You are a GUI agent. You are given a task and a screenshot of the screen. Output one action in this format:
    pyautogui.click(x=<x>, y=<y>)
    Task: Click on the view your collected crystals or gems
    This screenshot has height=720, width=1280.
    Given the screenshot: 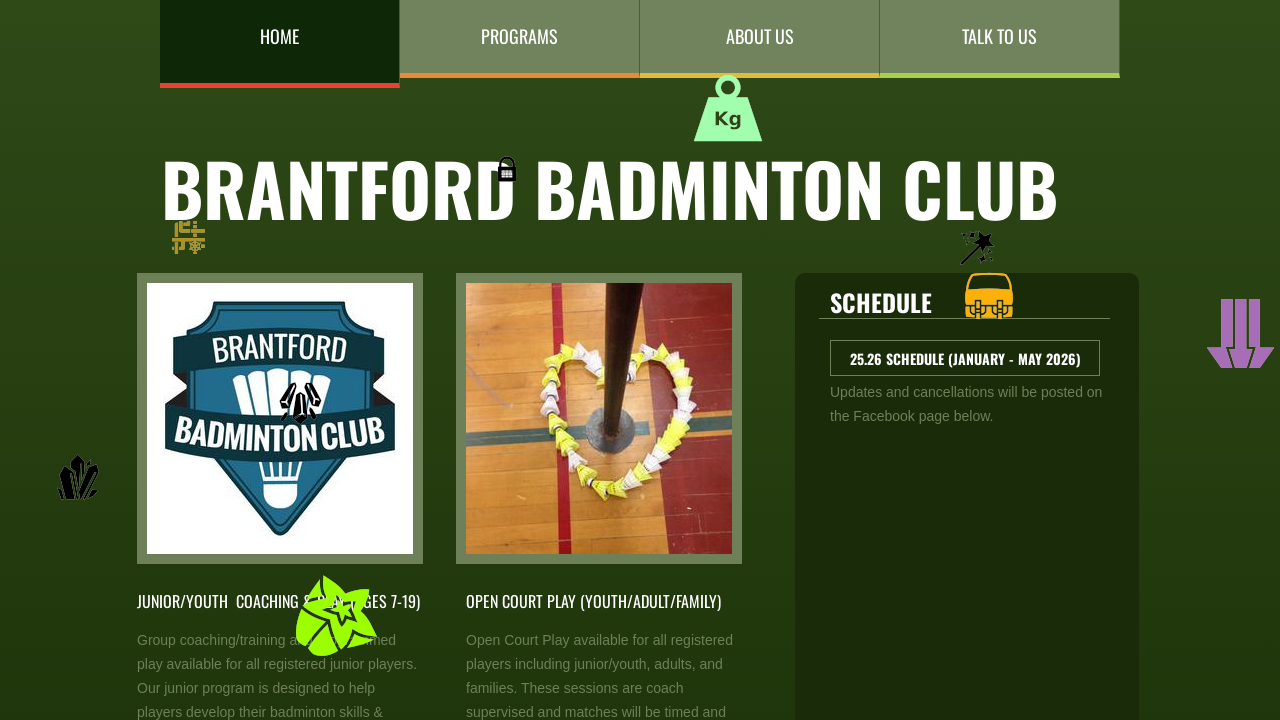 What is the action you would take?
    pyautogui.click(x=300, y=403)
    